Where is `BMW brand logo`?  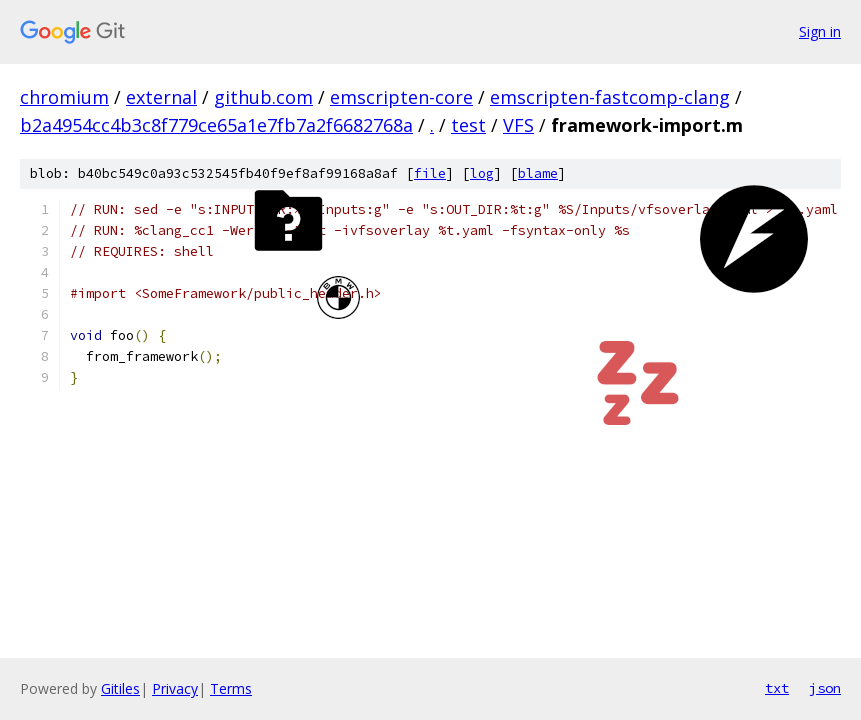
BMW brand logo is located at coordinates (338, 297).